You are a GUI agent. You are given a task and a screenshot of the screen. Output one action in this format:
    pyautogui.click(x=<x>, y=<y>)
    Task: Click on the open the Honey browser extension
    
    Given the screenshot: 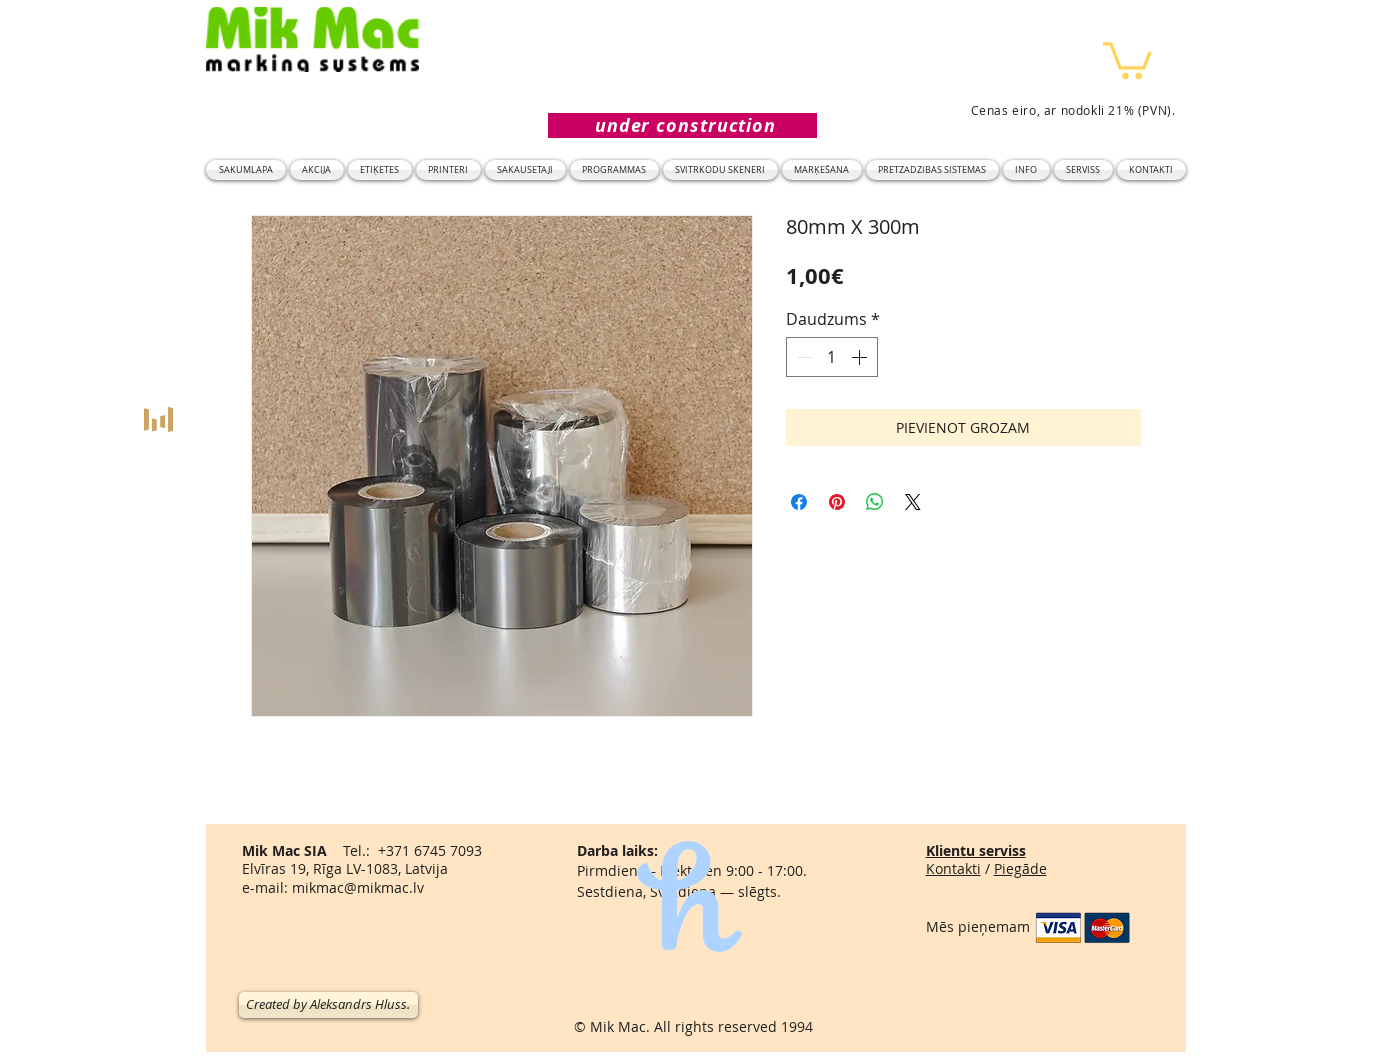 What is the action you would take?
    pyautogui.click(x=689, y=896)
    